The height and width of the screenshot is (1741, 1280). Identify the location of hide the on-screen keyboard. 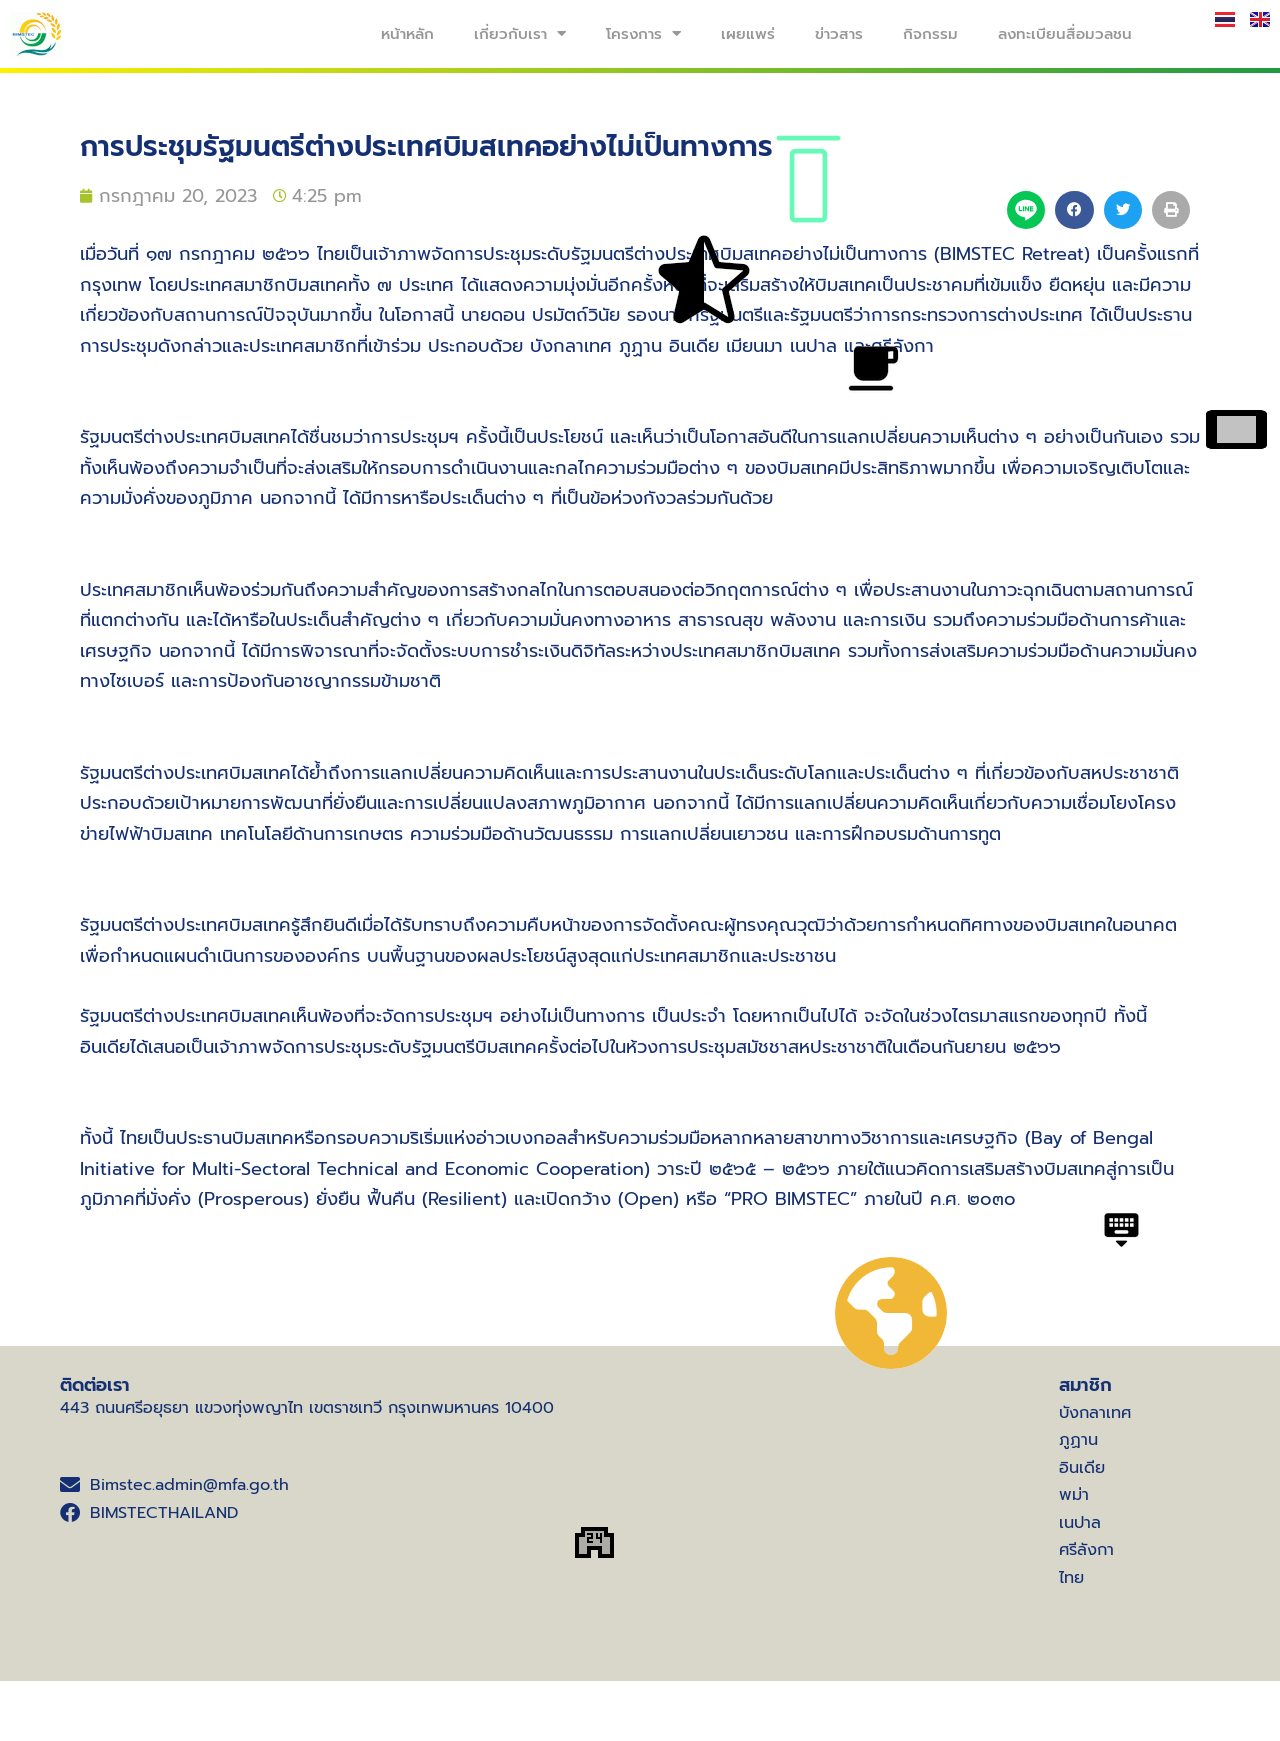
(1121, 1228).